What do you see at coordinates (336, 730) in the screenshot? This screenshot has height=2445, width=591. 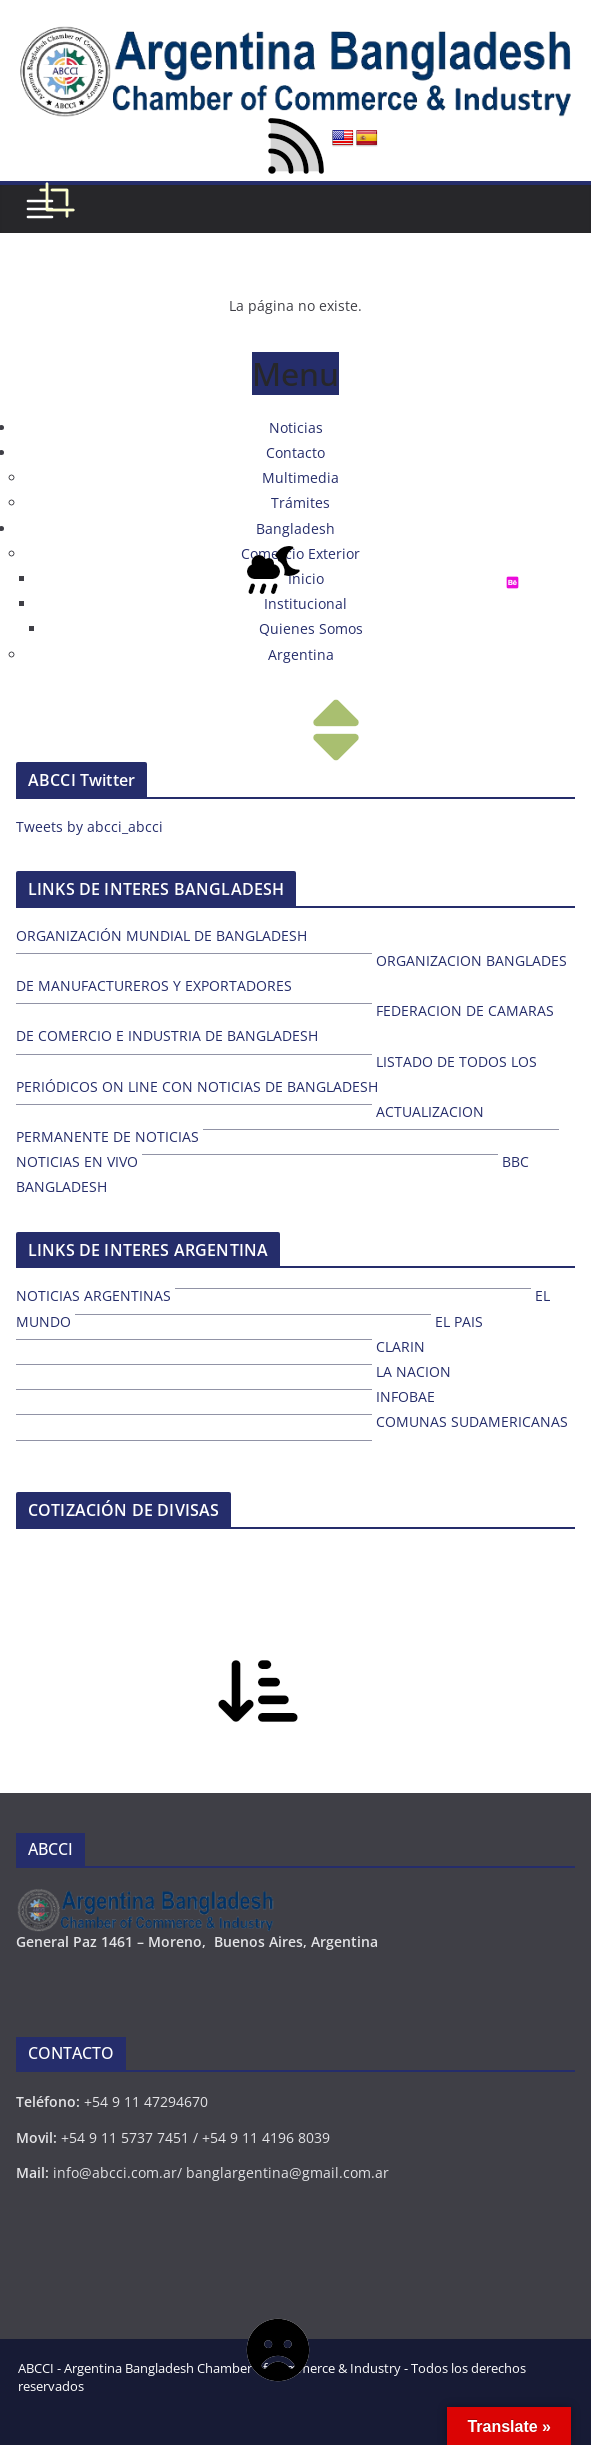 I see `sort items in no particular order` at bounding box center [336, 730].